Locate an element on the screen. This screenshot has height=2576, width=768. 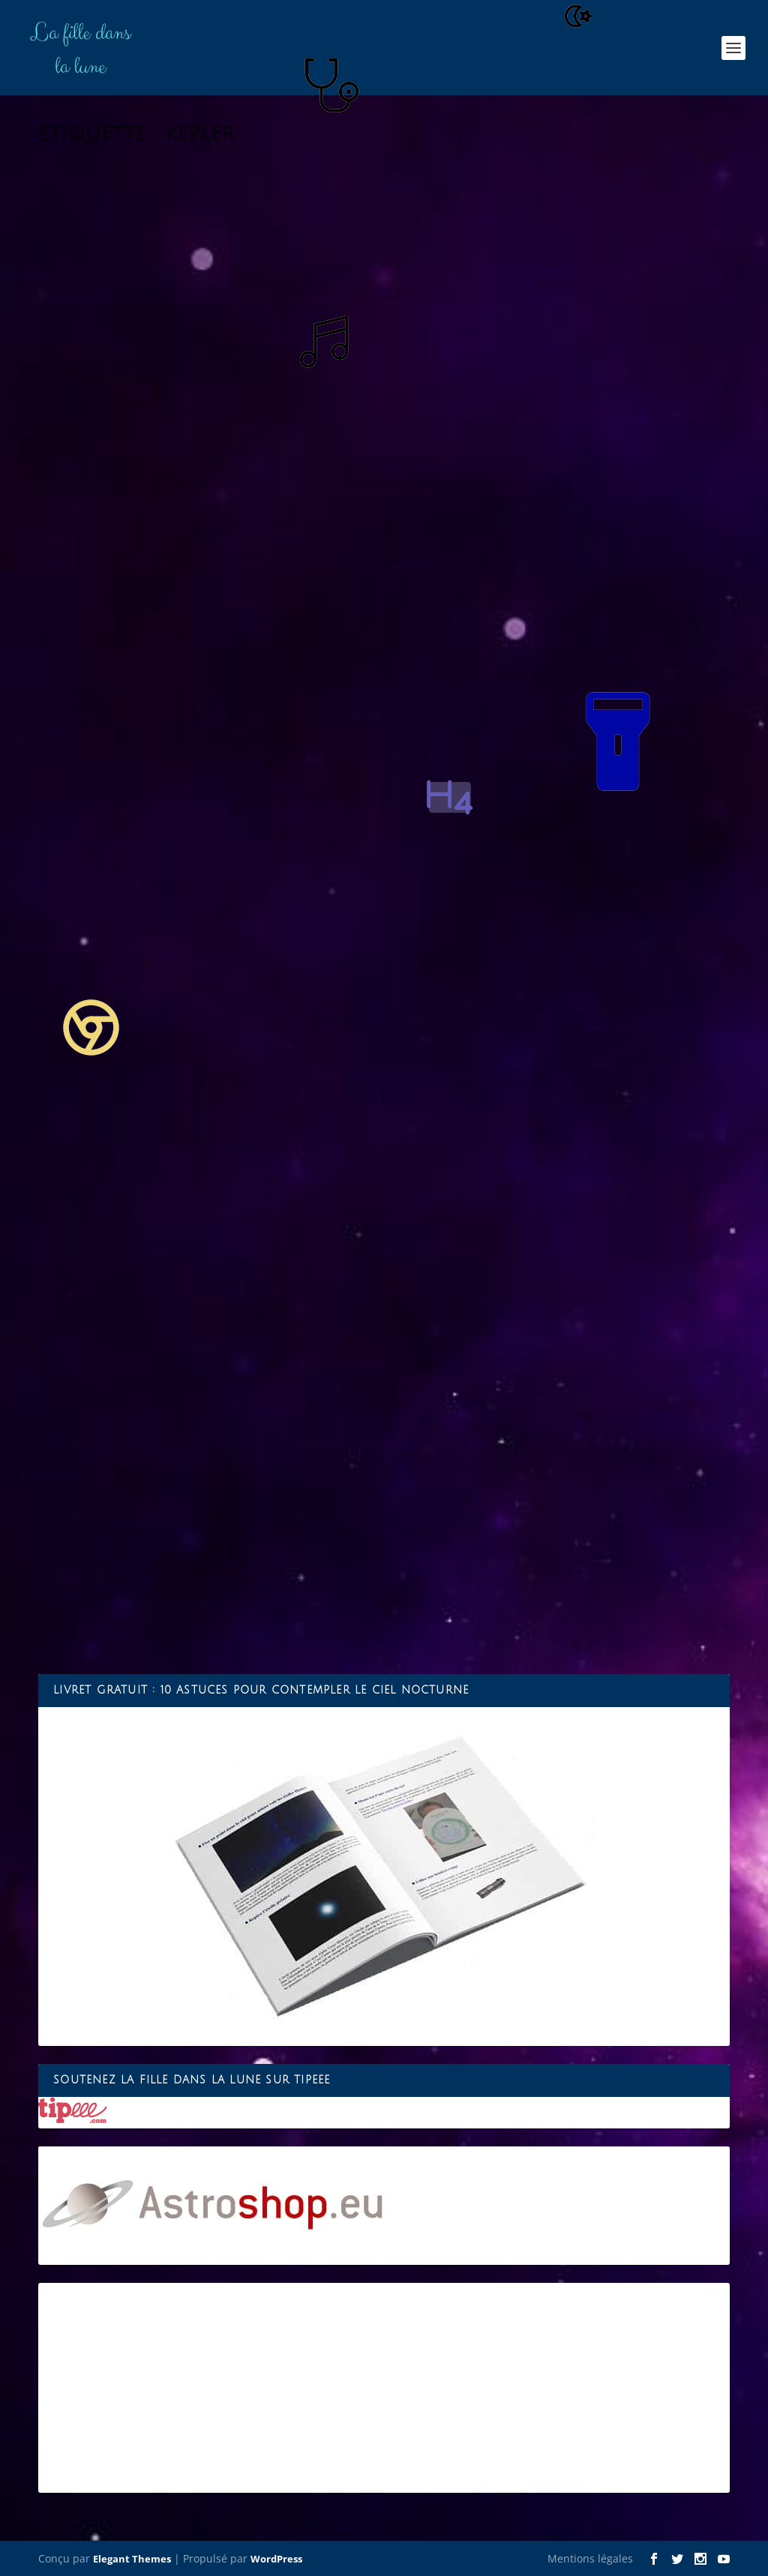
access health or medical features is located at coordinates (328, 83).